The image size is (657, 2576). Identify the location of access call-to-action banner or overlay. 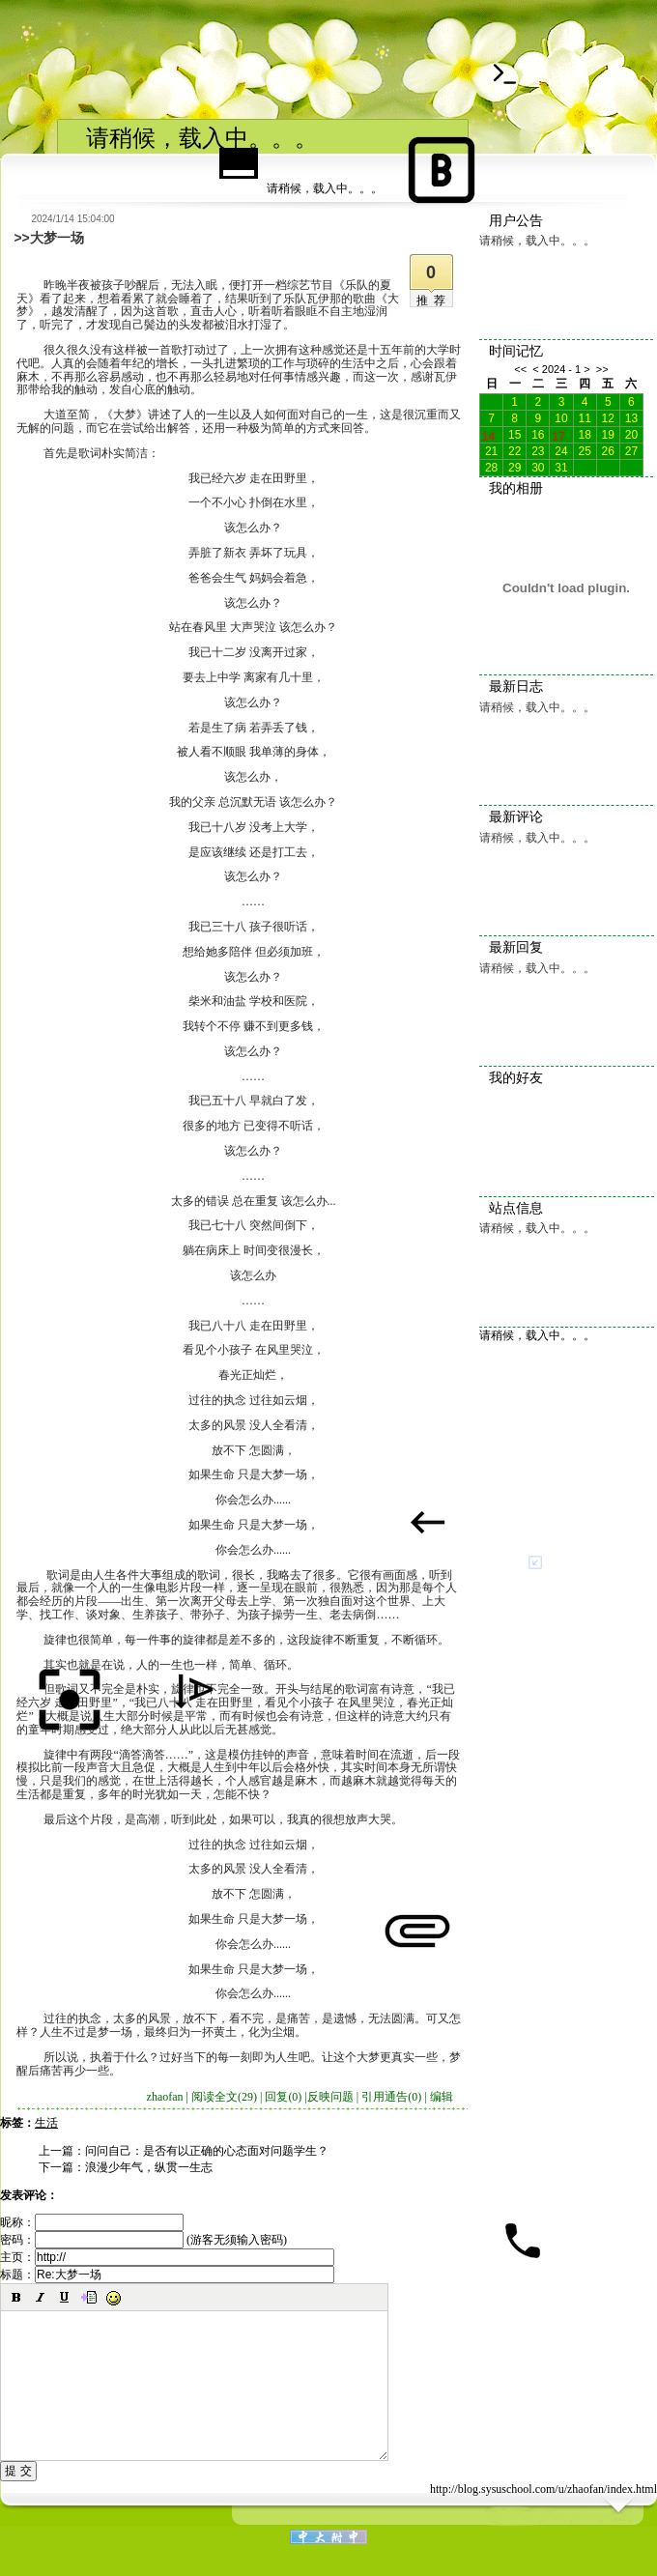
(239, 163).